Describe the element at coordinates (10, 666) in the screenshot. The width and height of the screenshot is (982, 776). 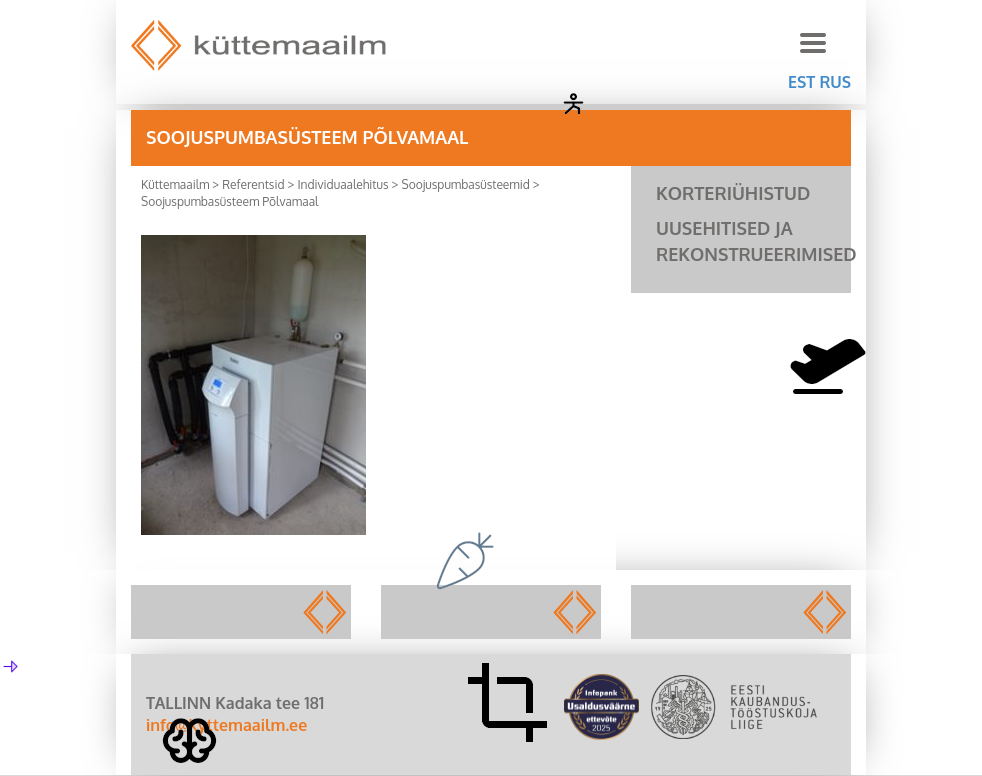
I see `navigate to the next item or page` at that location.